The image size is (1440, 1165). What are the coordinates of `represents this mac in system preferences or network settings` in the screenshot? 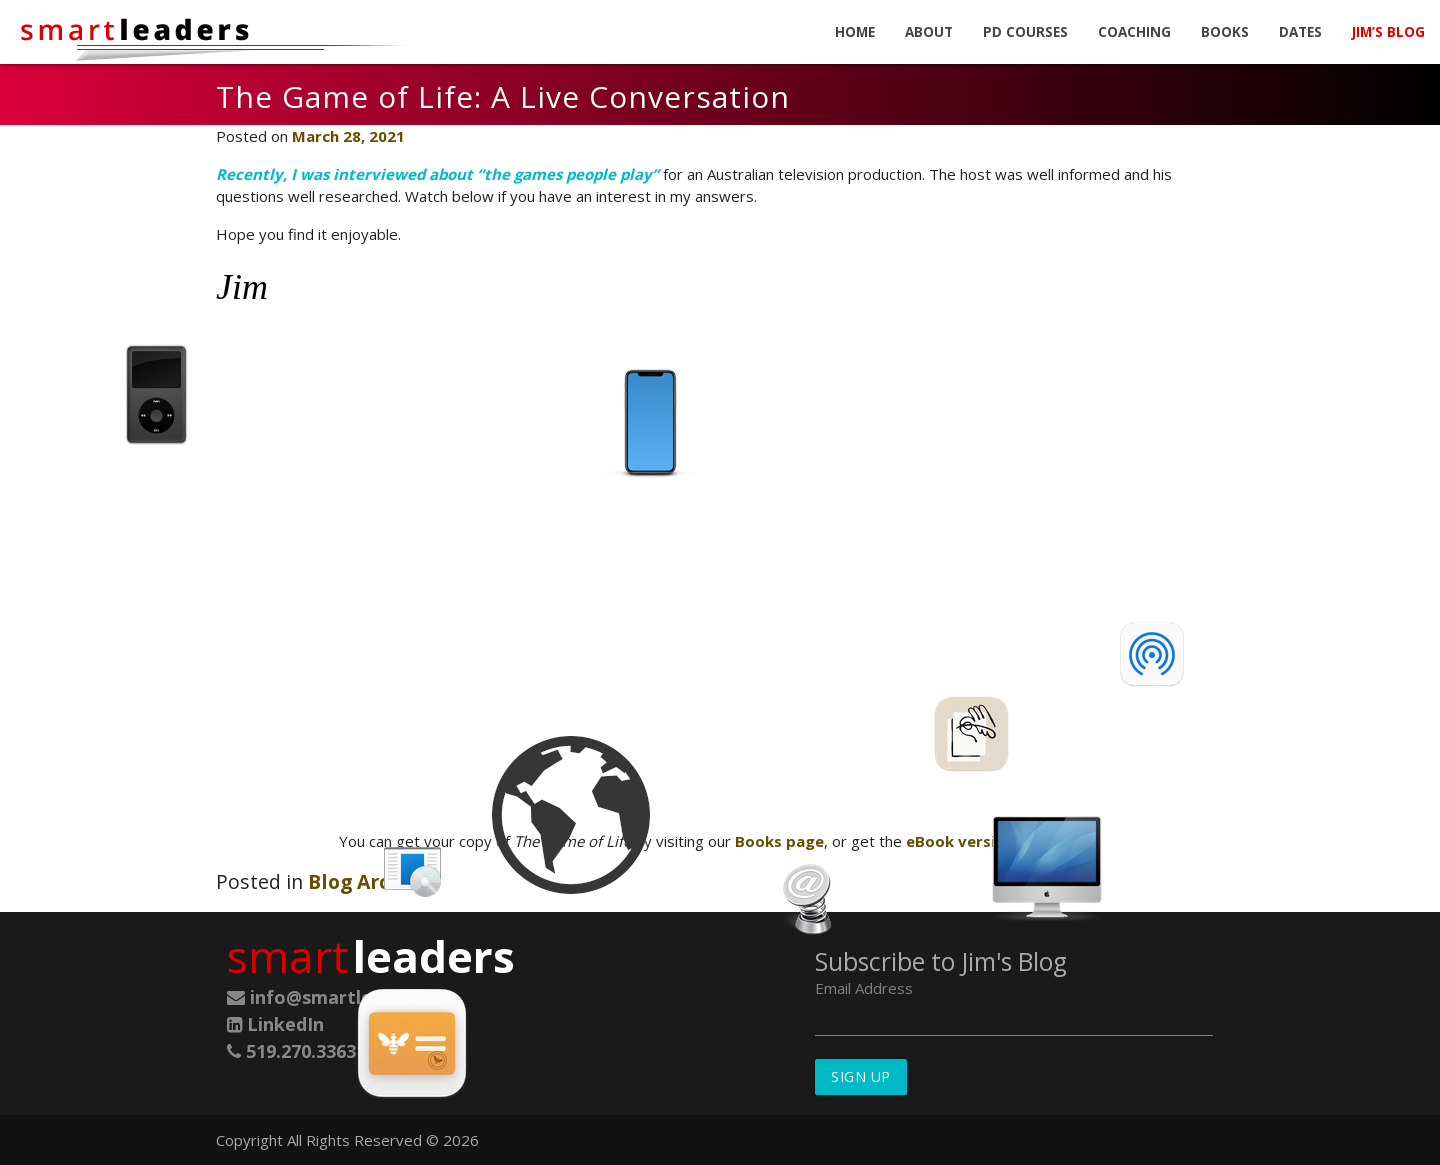 It's located at (1047, 855).